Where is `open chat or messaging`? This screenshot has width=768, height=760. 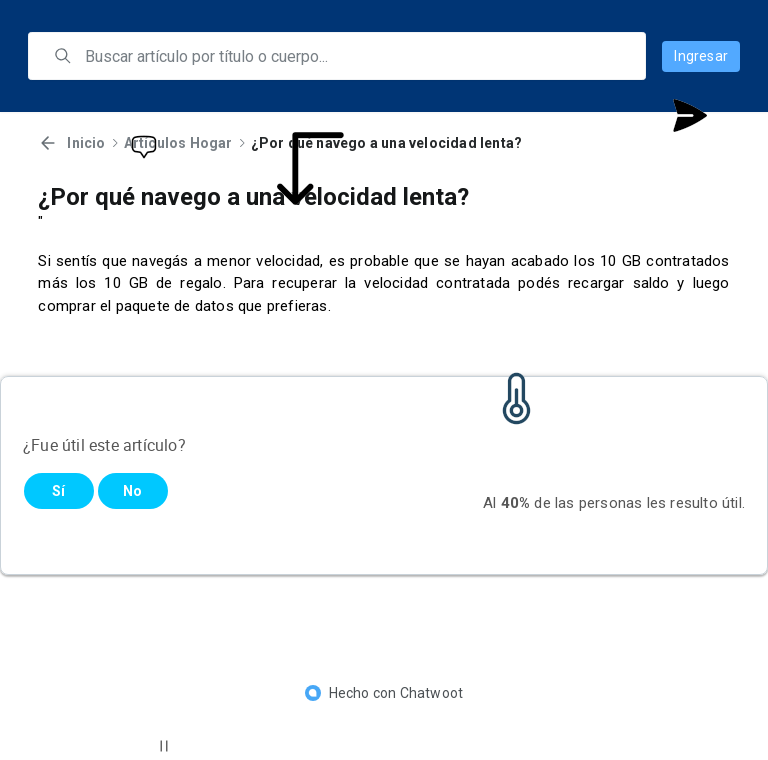
open chat or messaging is located at coordinates (144, 147).